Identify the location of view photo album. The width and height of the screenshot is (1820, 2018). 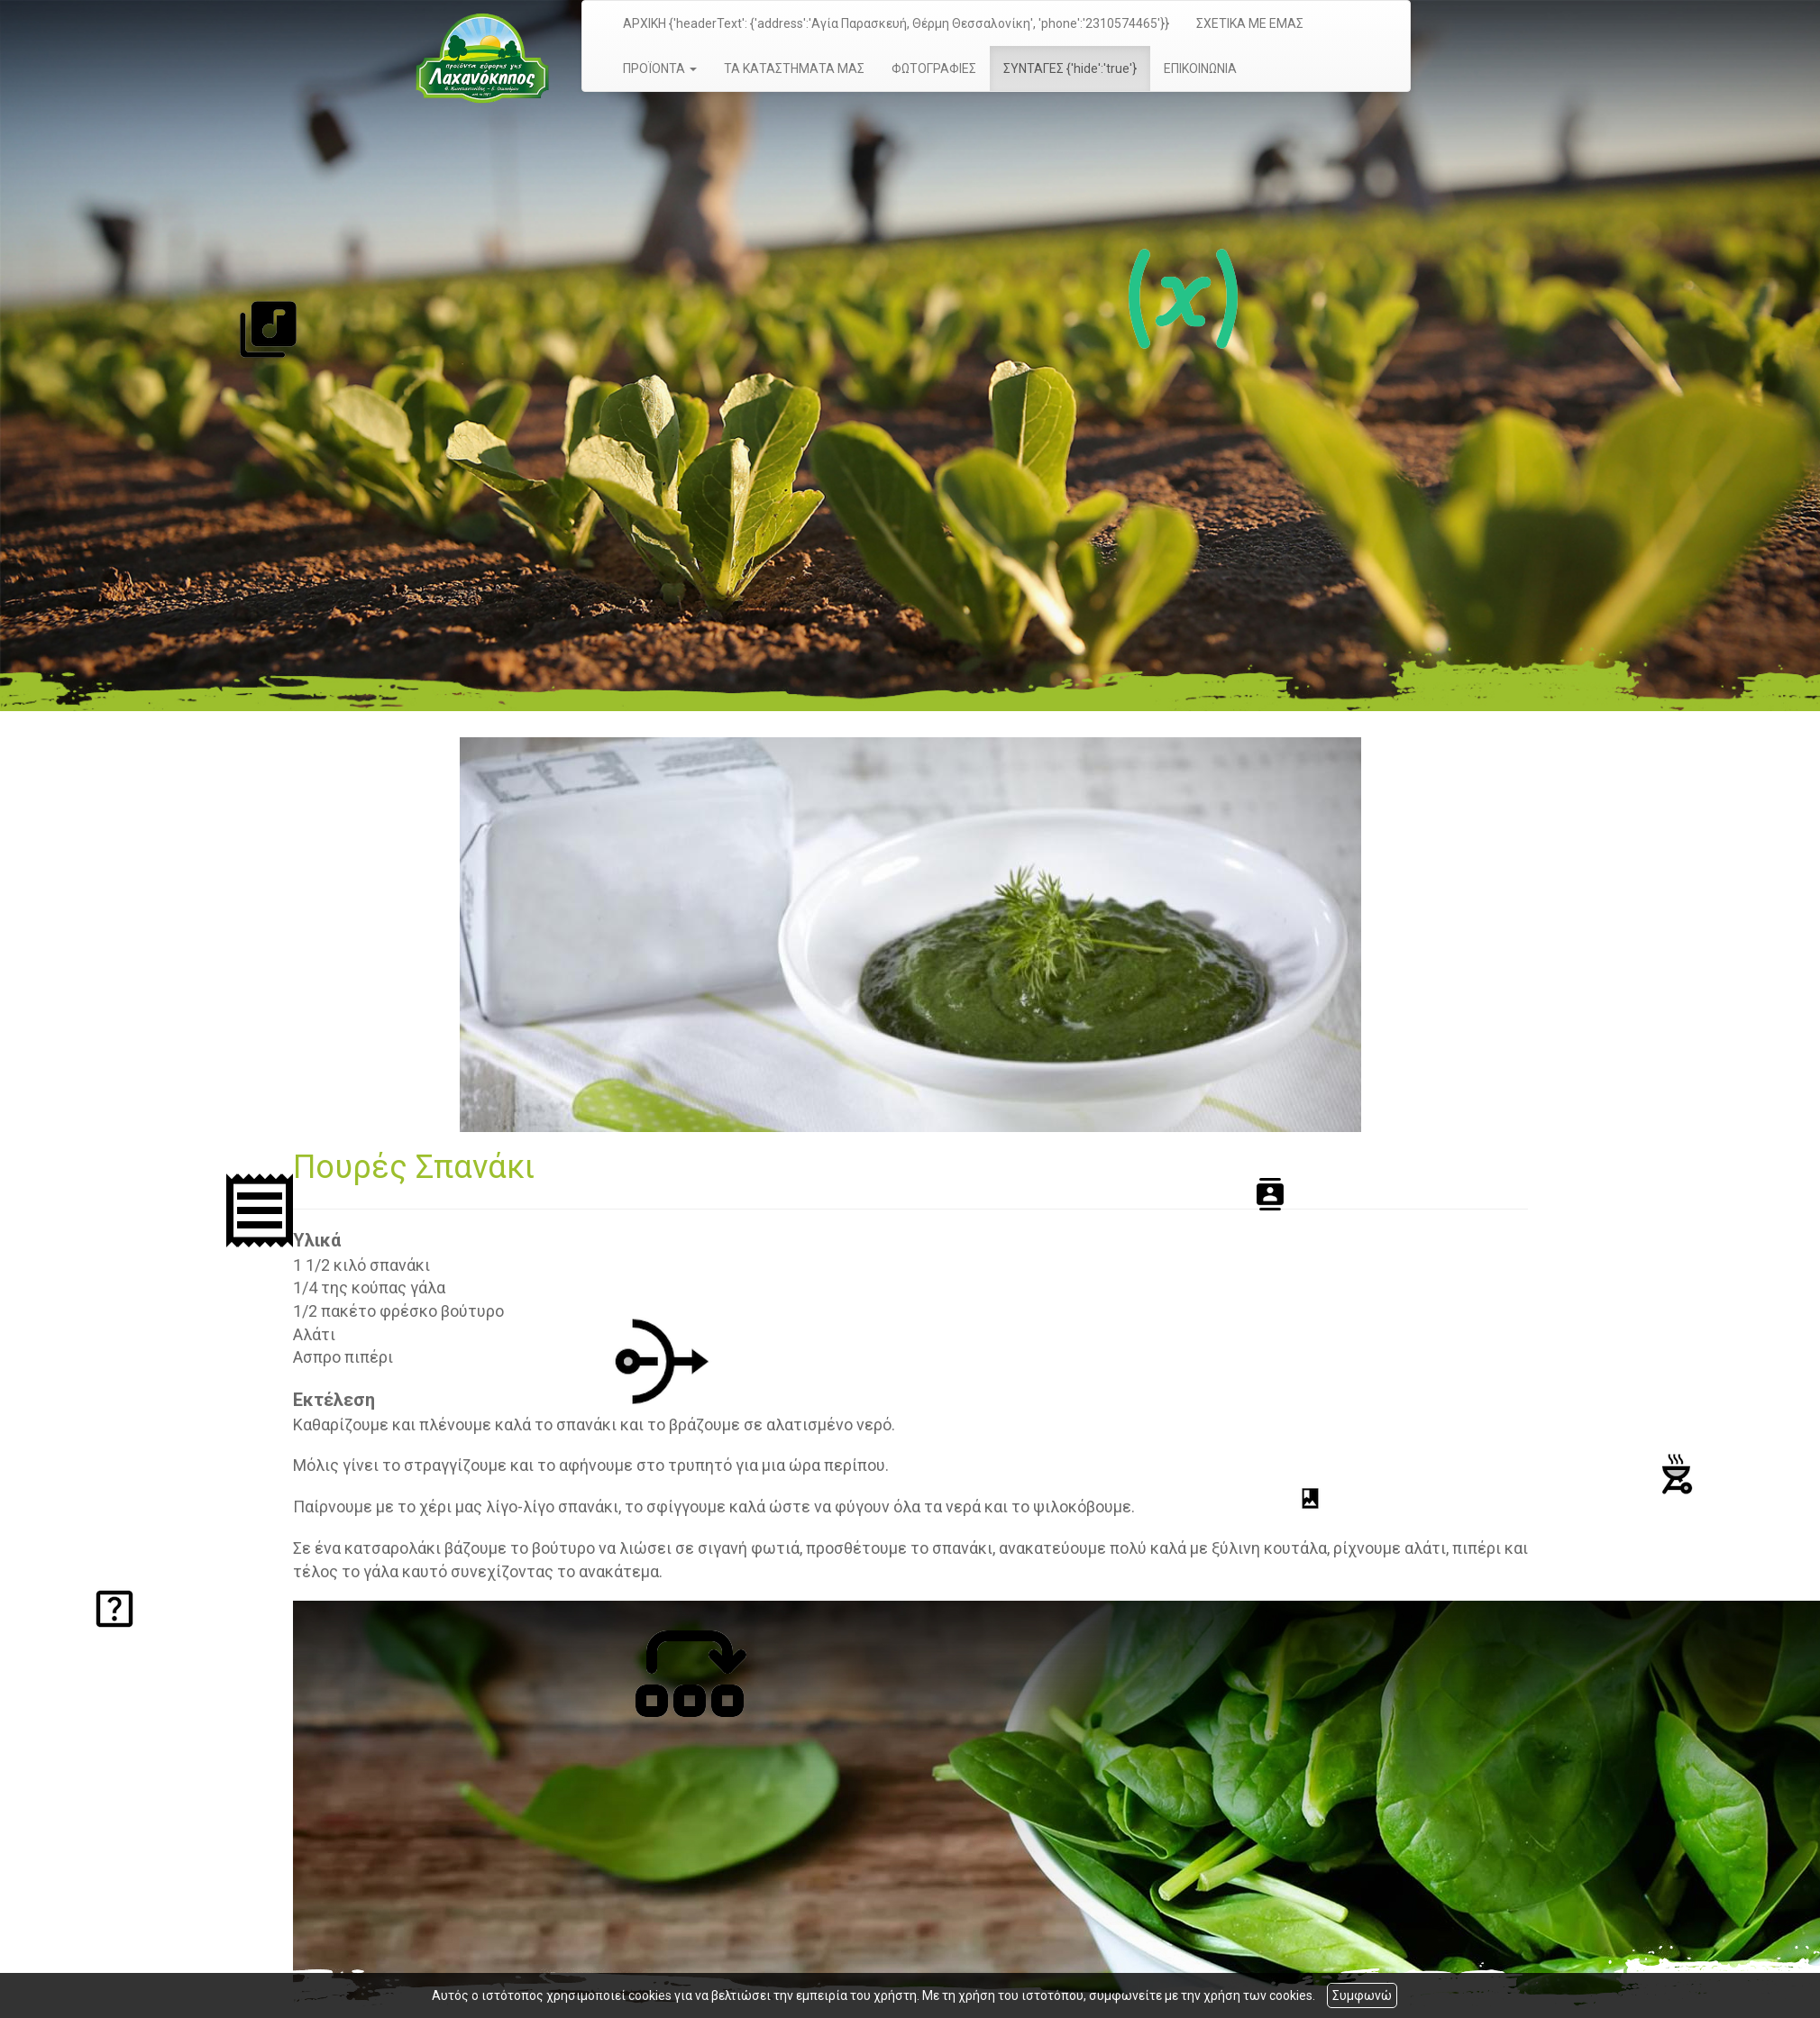
(1310, 1498).